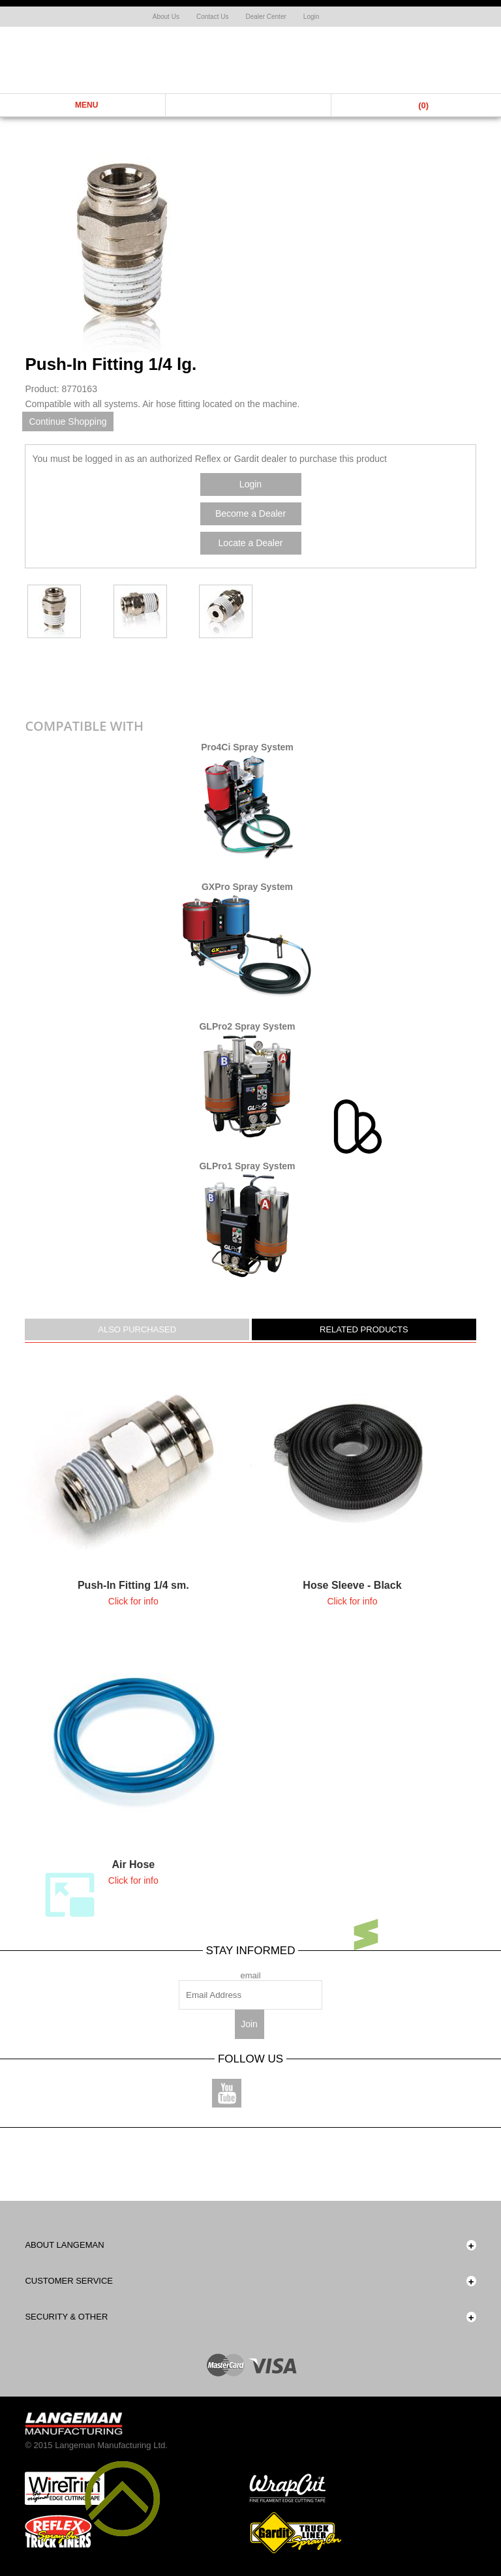 Image resolution: width=501 pixels, height=2576 pixels. What do you see at coordinates (366, 1935) in the screenshot?
I see `open sublime text editor` at bounding box center [366, 1935].